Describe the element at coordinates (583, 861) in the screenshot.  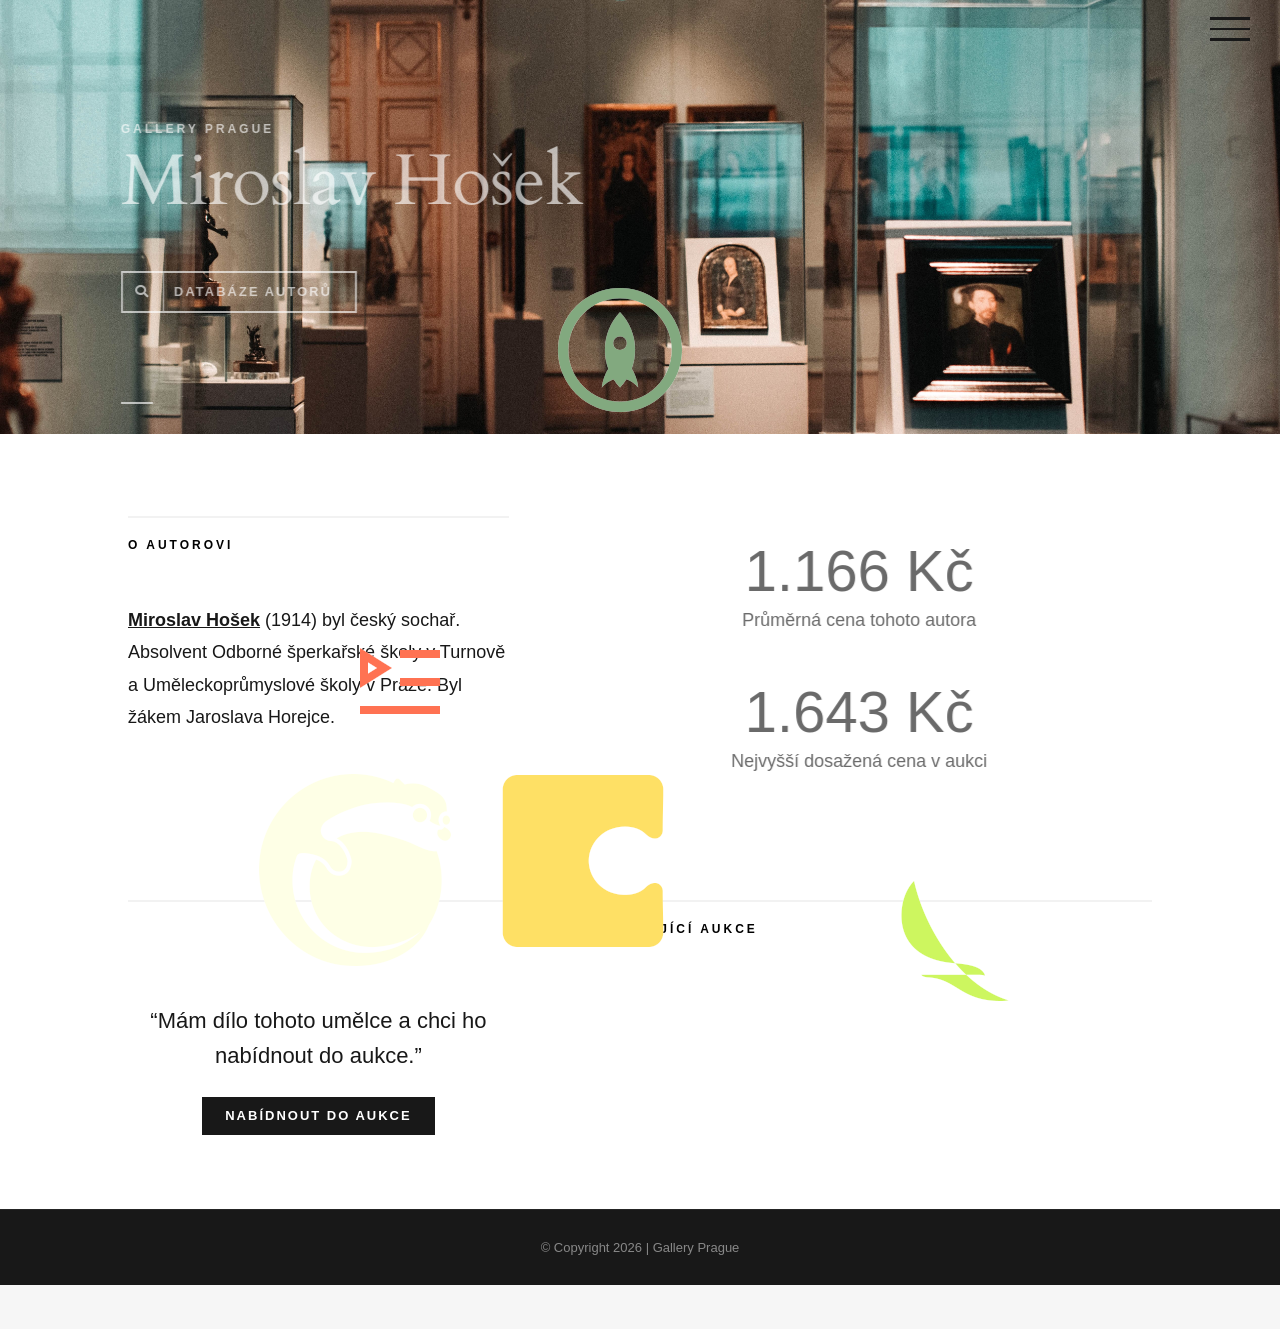
I see `open coda document` at that location.